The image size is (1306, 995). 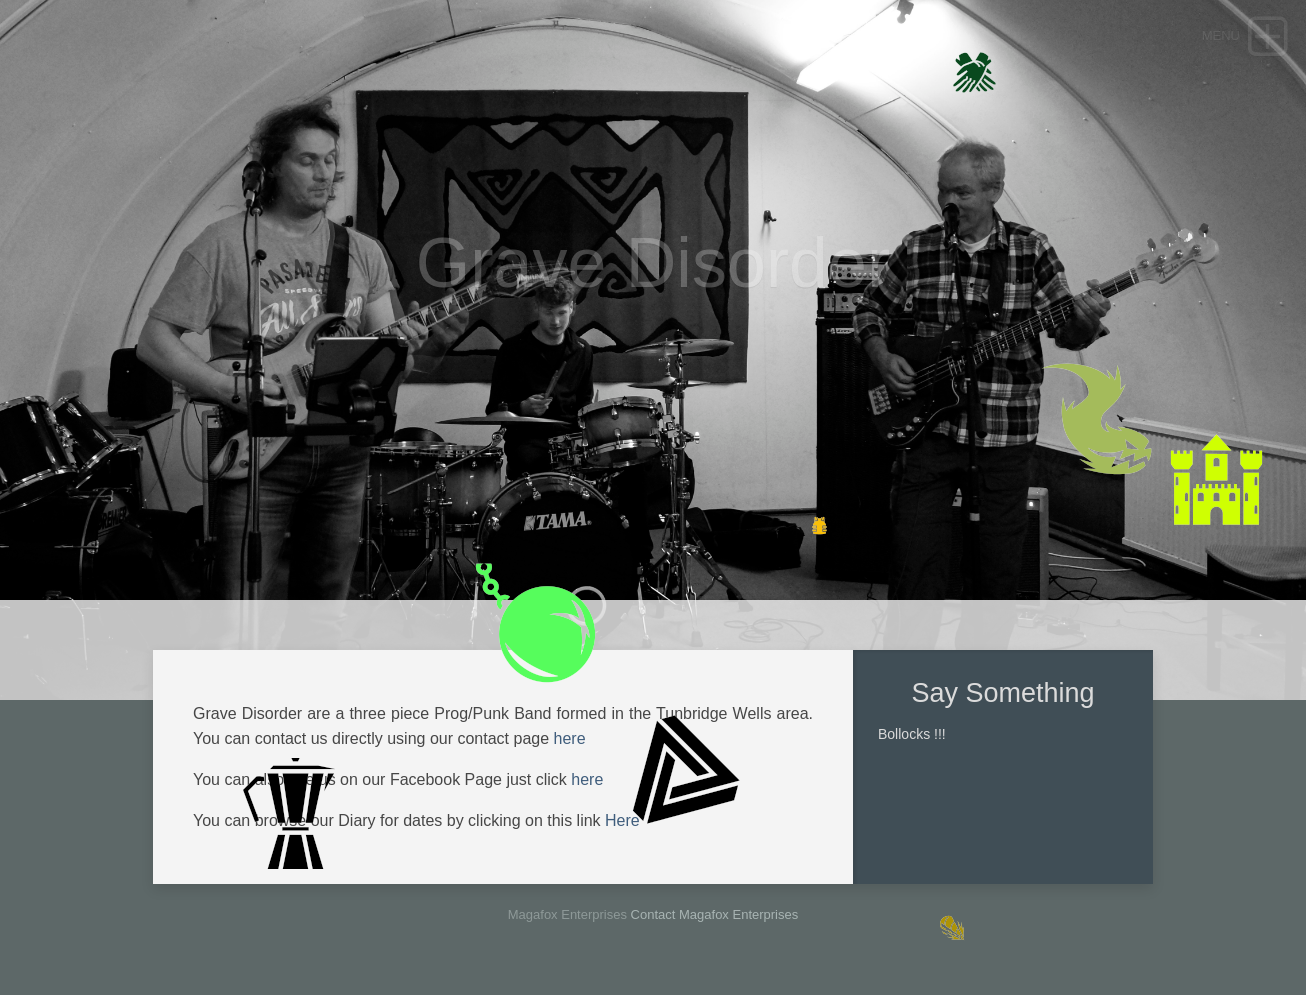 What do you see at coordinates (685, 769) in the screenshot?
I see `indicates an impossible object or paradox concept` at bounding box center [685, 769].